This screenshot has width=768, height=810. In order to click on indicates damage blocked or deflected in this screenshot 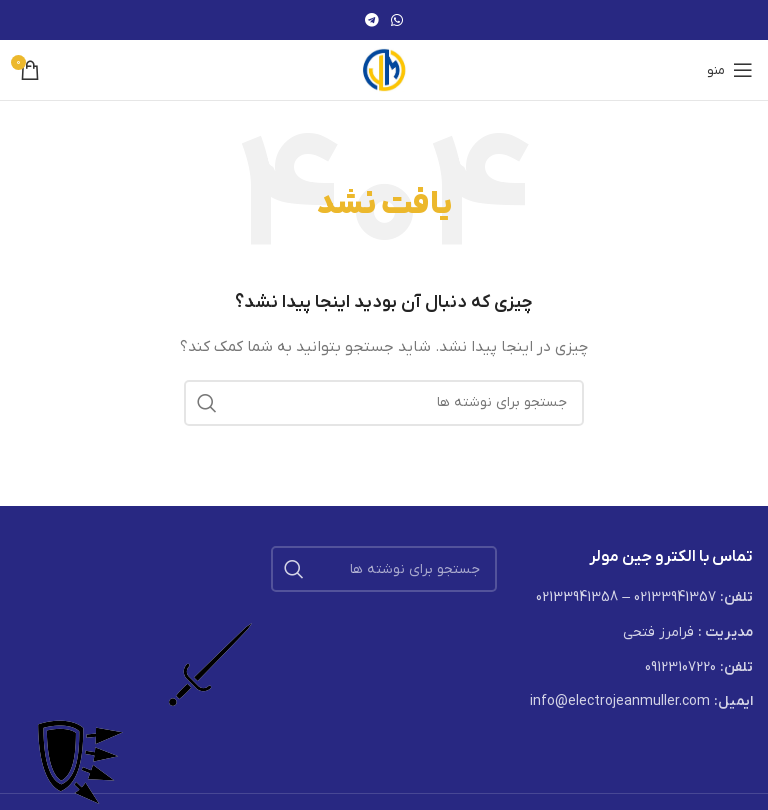, I will do `click(80, 762)`.